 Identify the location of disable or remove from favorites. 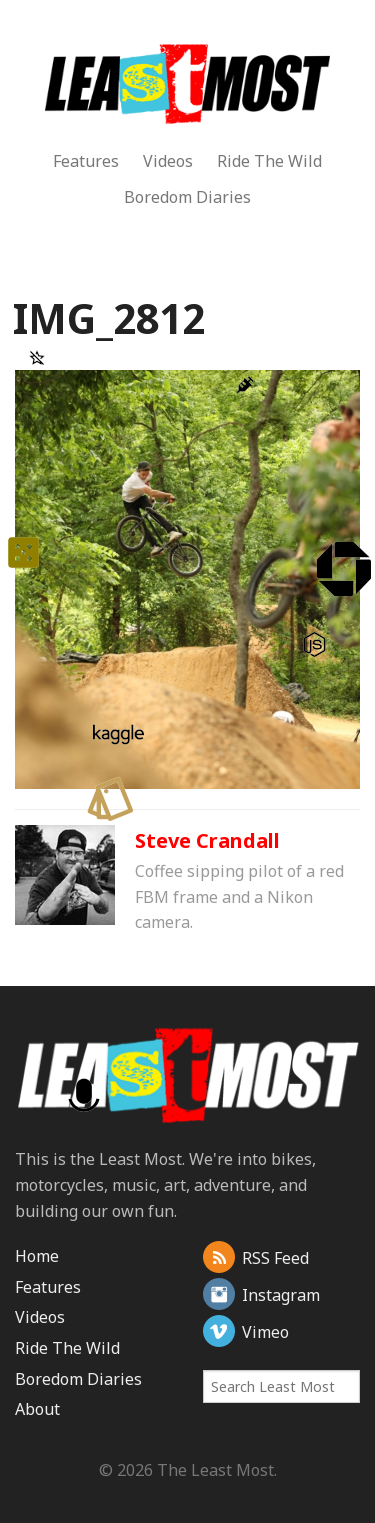
(37, 358).